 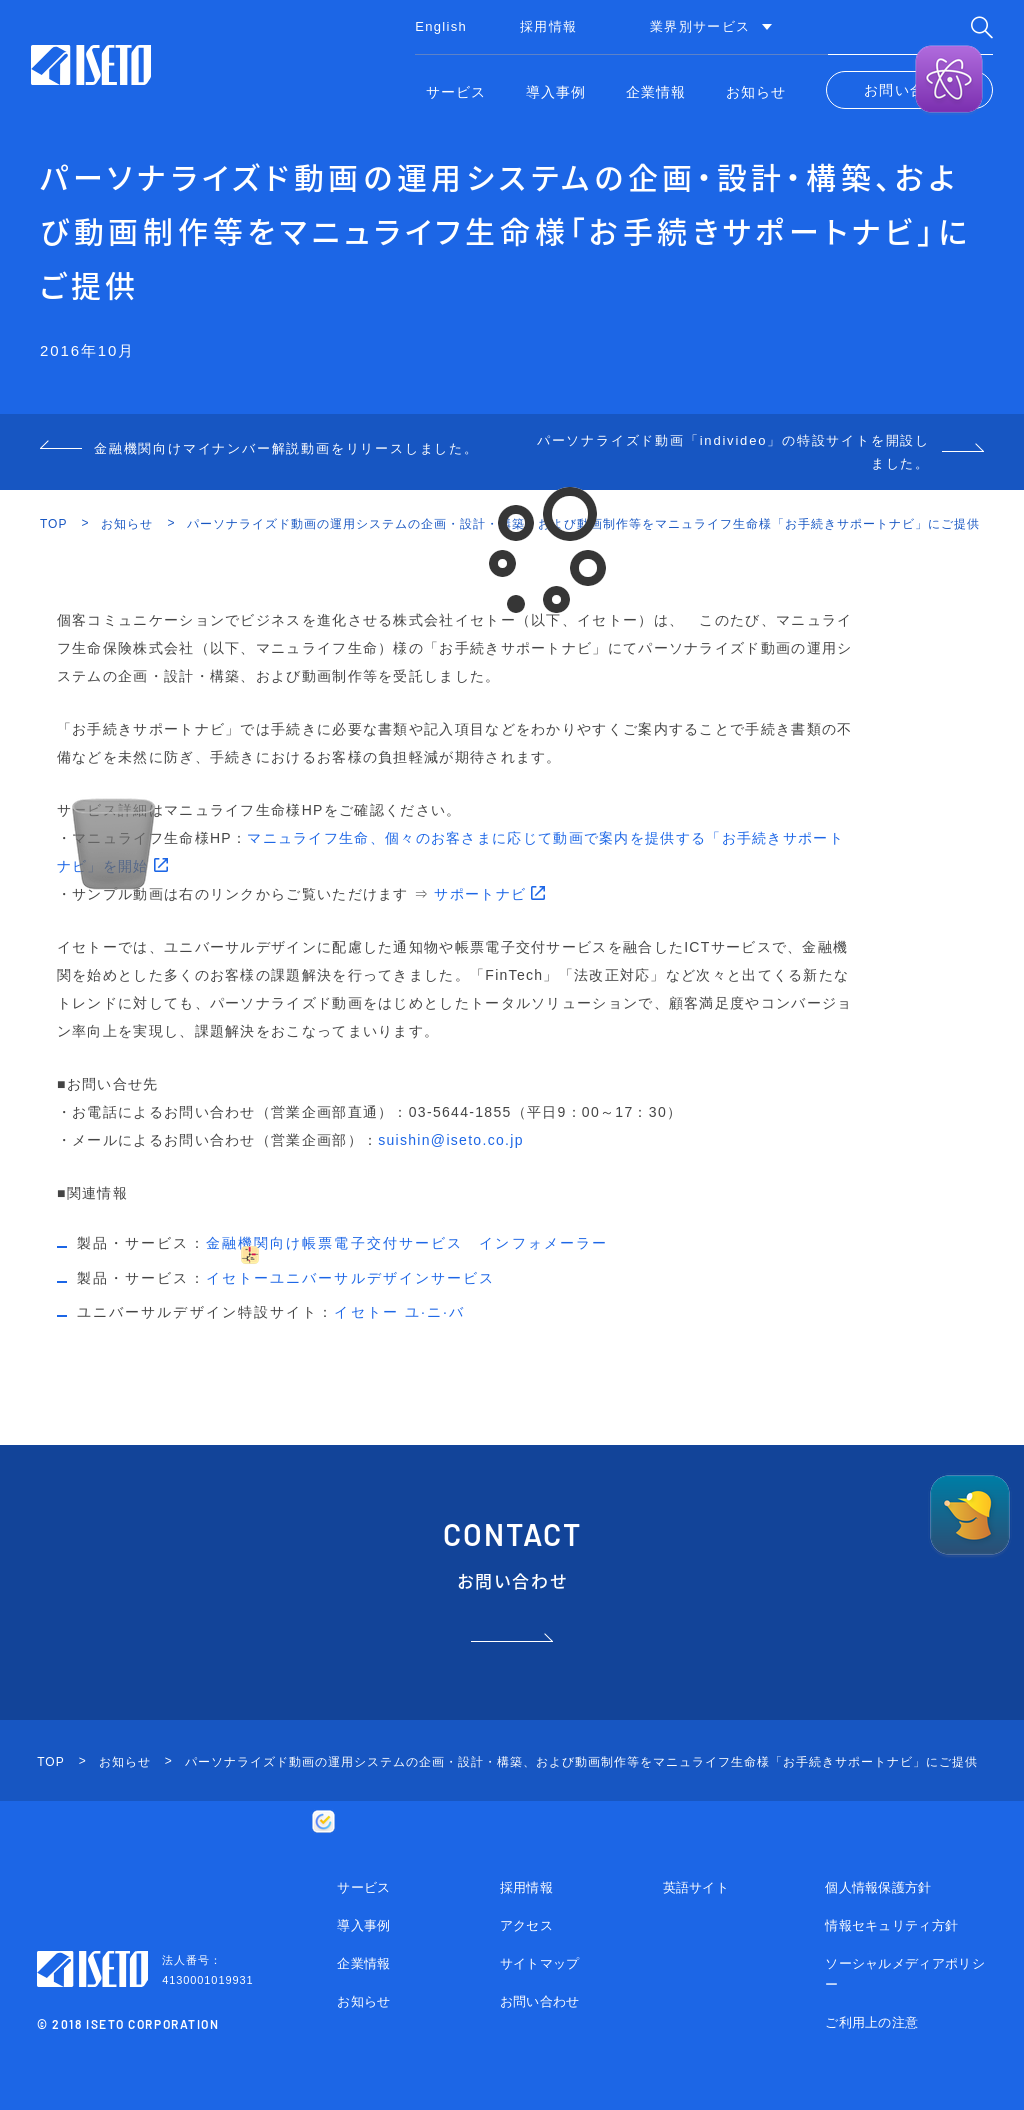 I want to click on open ticktick task manager app, so click(x=323, y=1821).